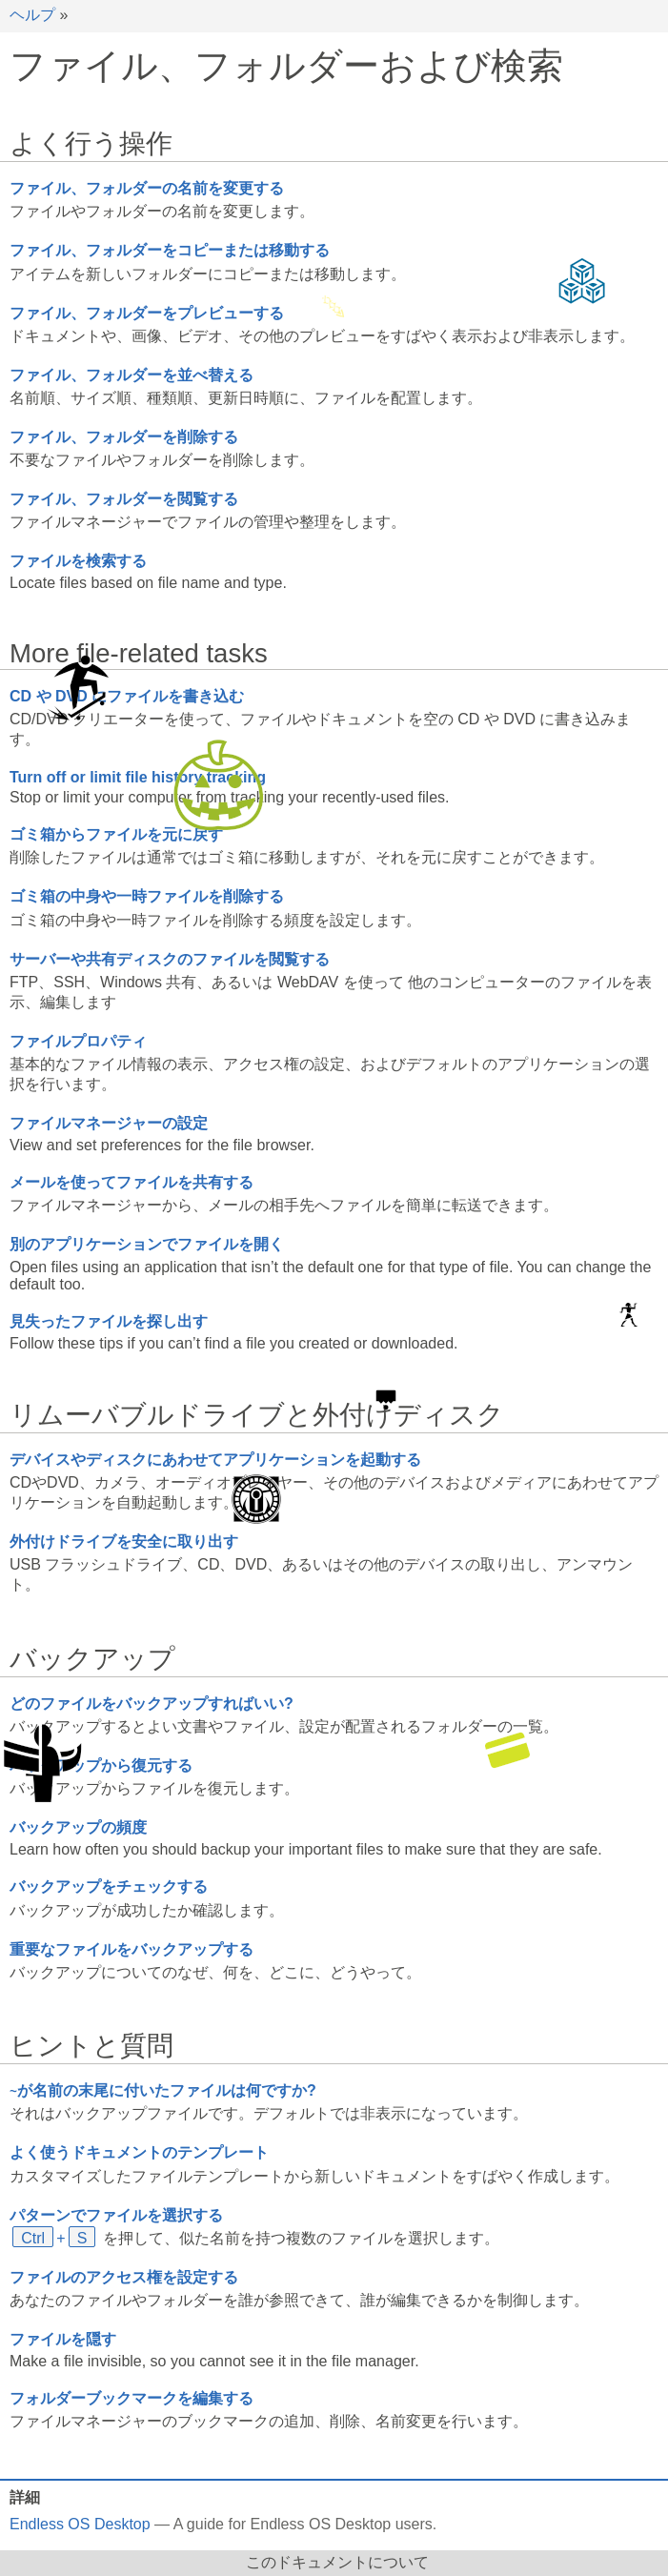 This screenshot has height=2576, width=668. Describe the element at coordinates (333, 306) in the screenshot. I see `select a thorn or vine-based attack ability` at that location.